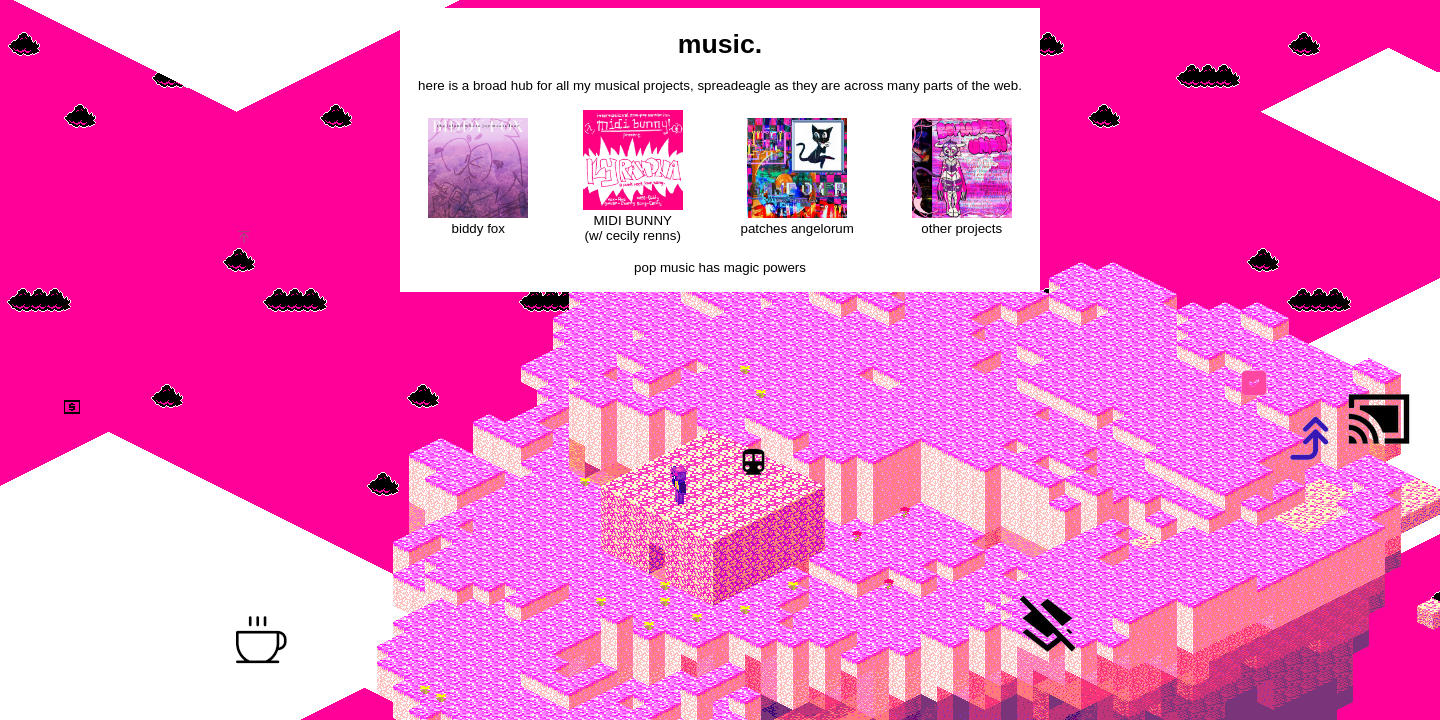 This screenshot has height=720, width=1440. What do you see at coordinates (259, 641) in the screenshot?
I see `find nearby coffee shops or cafés` at bounding box center [259, 641].